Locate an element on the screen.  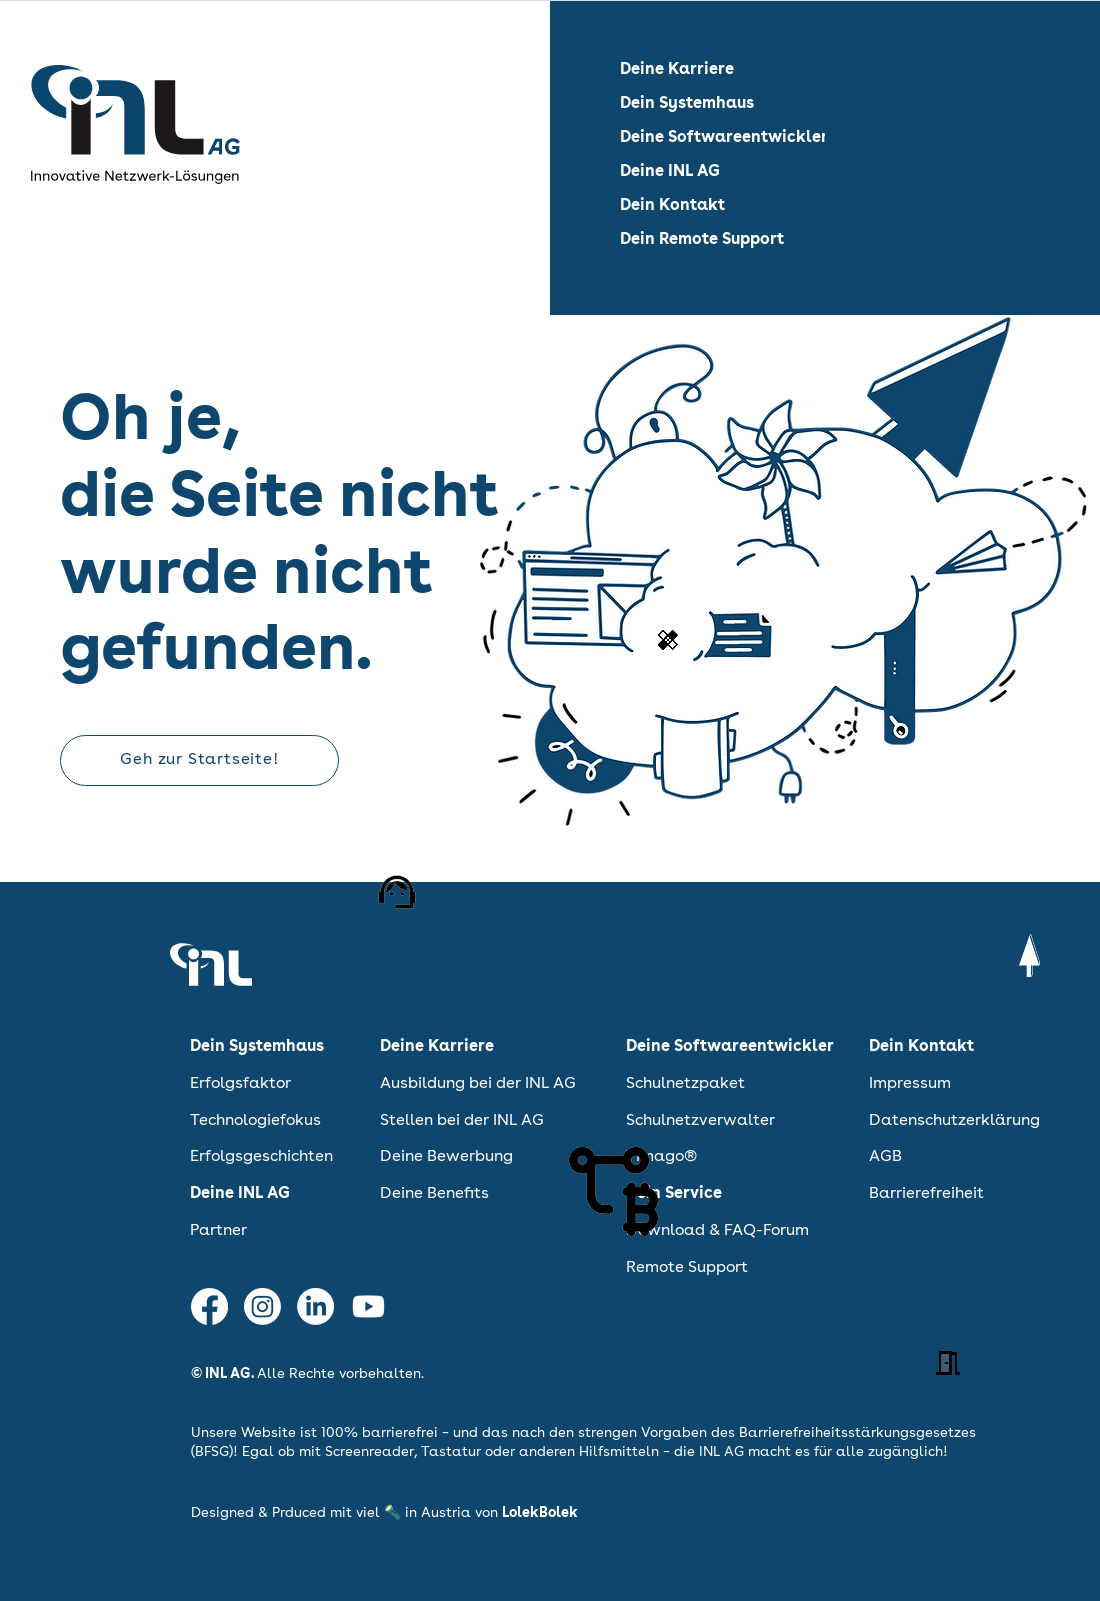
apply healing or spot removal tool is located at coordinates (668, 640).